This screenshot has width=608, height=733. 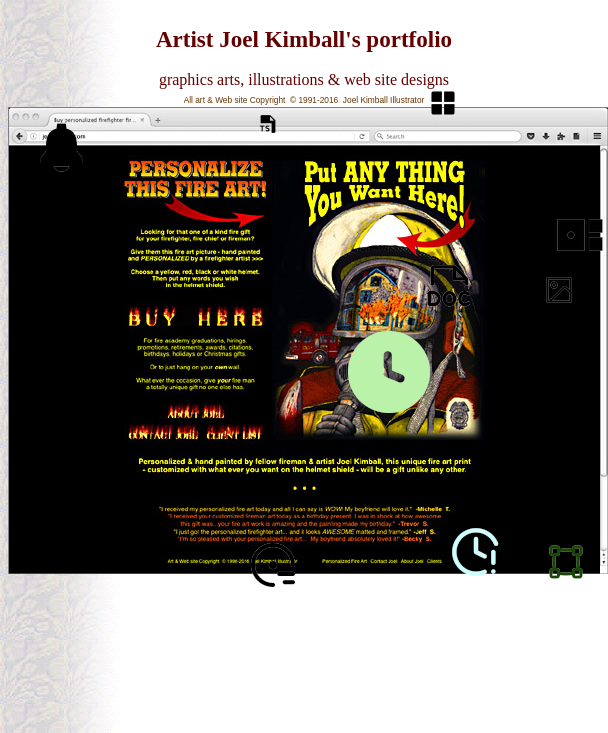 What do you see at coordinates (443, 103) in the screenshot?
I see `view items in grid layout` at bounding box center [443, 103].